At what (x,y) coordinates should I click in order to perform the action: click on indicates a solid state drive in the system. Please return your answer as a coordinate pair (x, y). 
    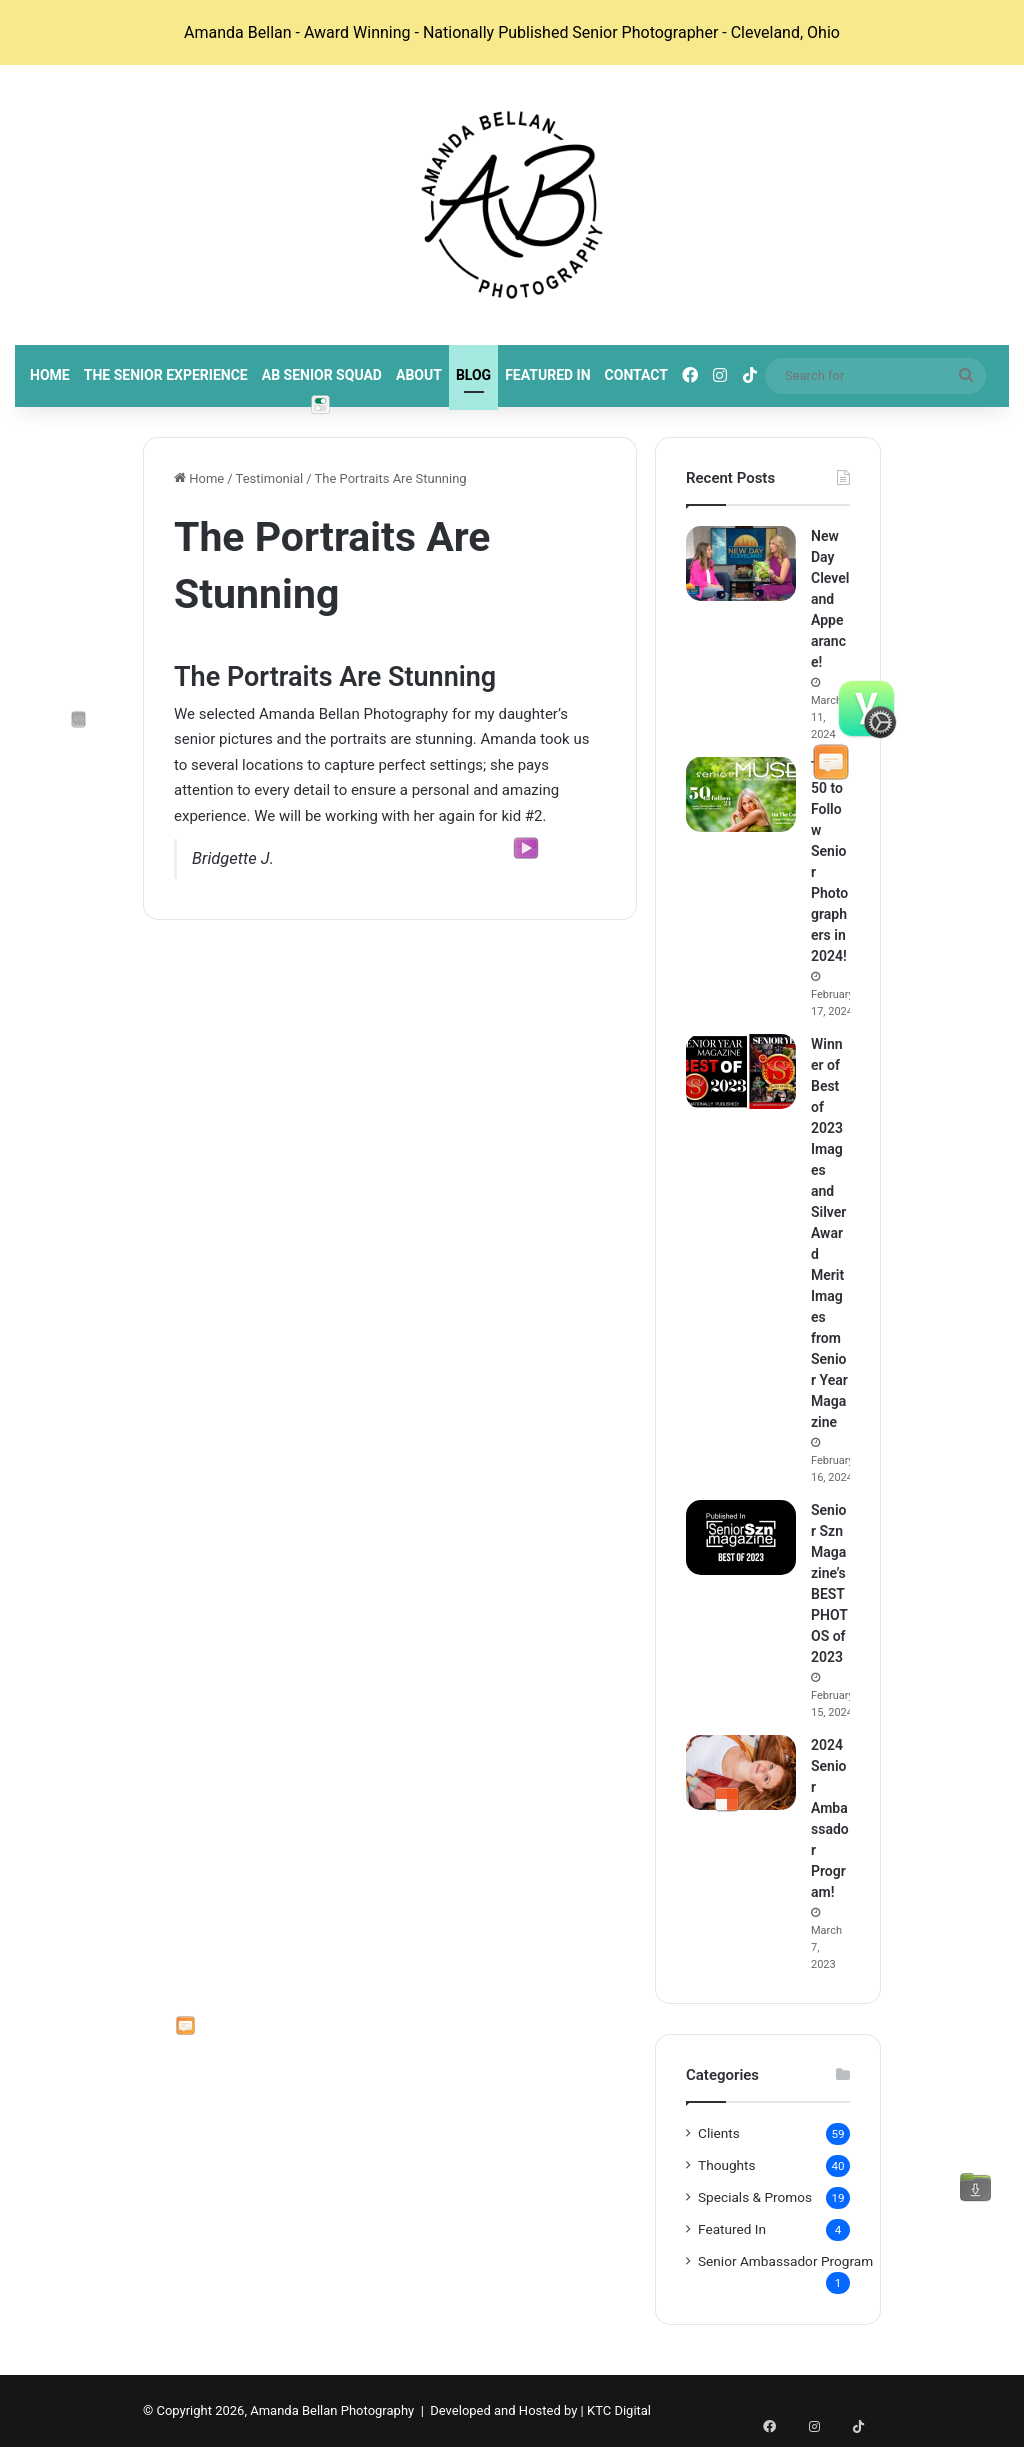
    Looking at the image, I should click on (78, 719).